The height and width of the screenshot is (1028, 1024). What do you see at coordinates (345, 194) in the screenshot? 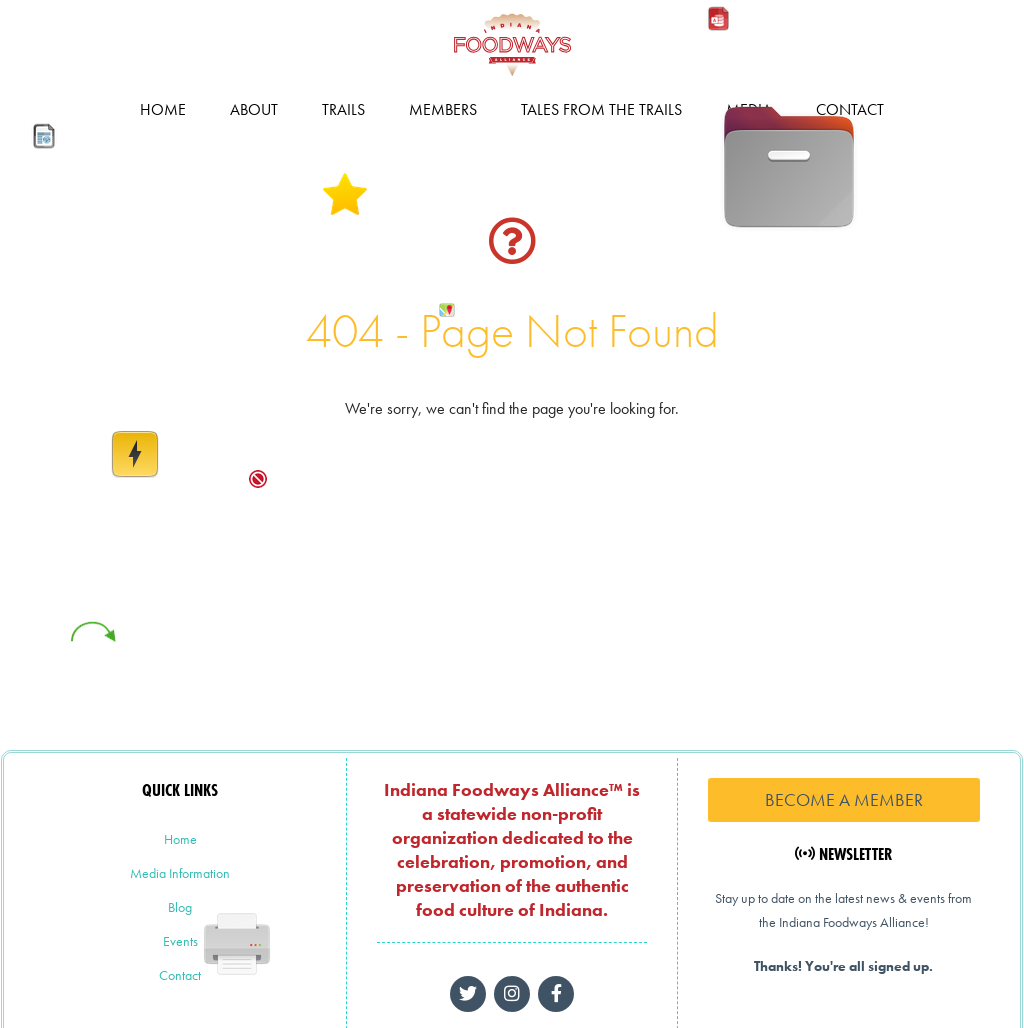
I see `mark item as favorite` at bounding box center [345, 194].